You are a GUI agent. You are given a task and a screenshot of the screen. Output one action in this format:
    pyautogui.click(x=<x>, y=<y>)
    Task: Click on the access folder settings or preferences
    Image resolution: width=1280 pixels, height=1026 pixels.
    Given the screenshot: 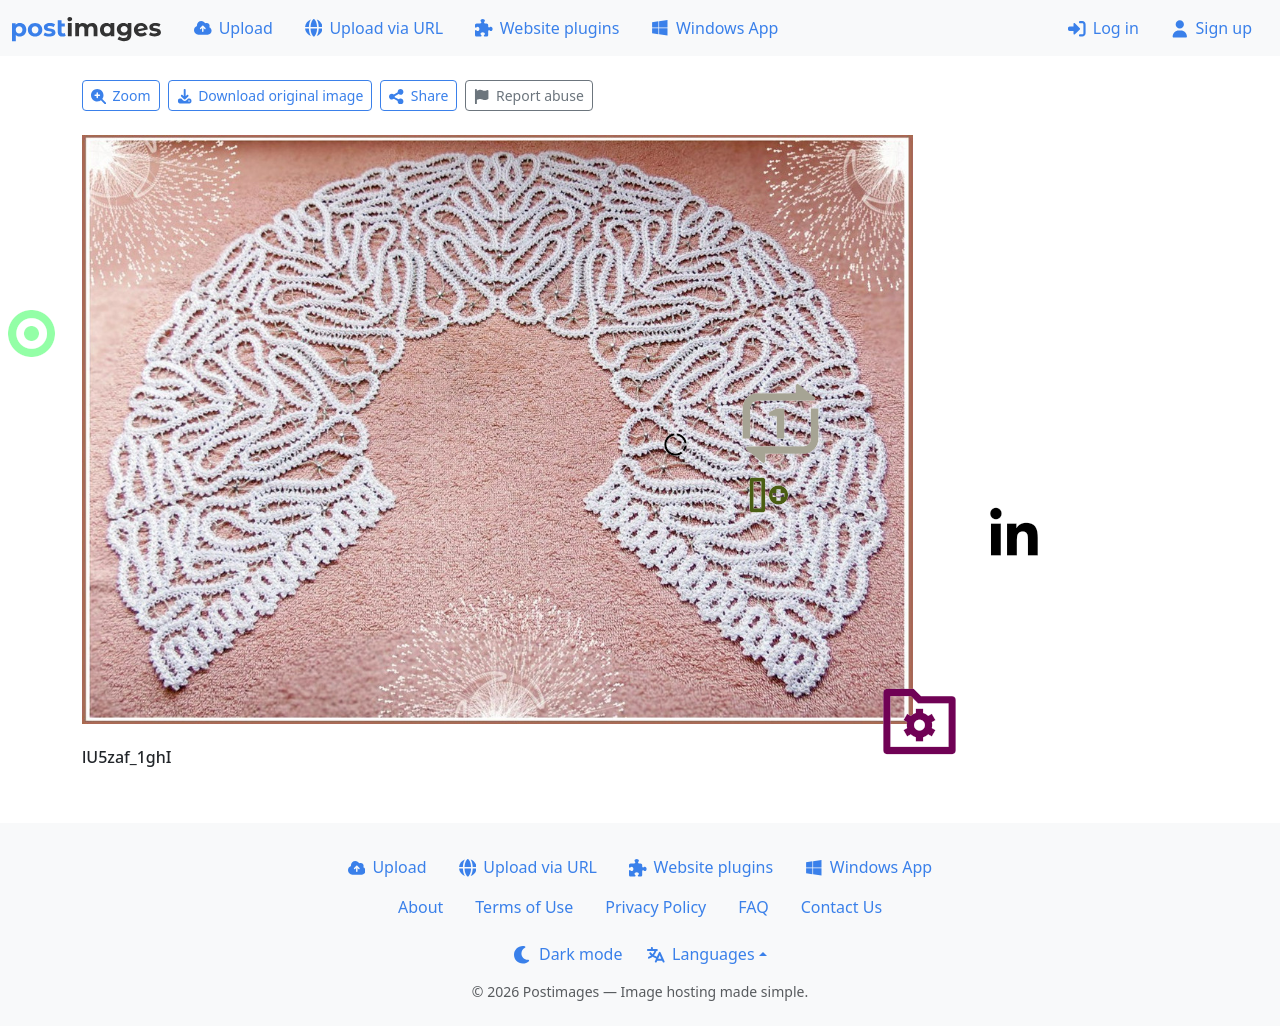 What is the action you would take?
    pyautogui.click(x=919, y=721)
    